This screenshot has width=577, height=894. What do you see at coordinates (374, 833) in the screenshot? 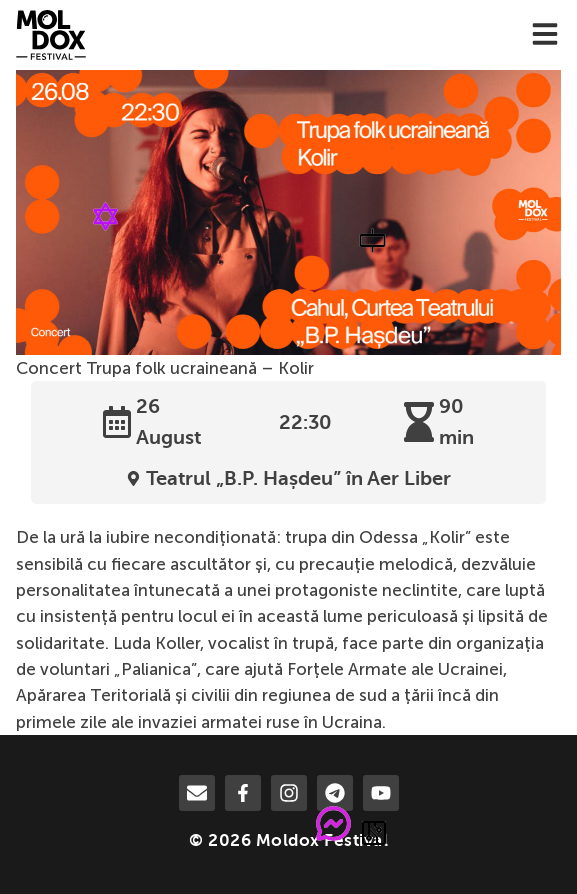
I see `access hardware or circuit settings` at bounding box center [374, 833].